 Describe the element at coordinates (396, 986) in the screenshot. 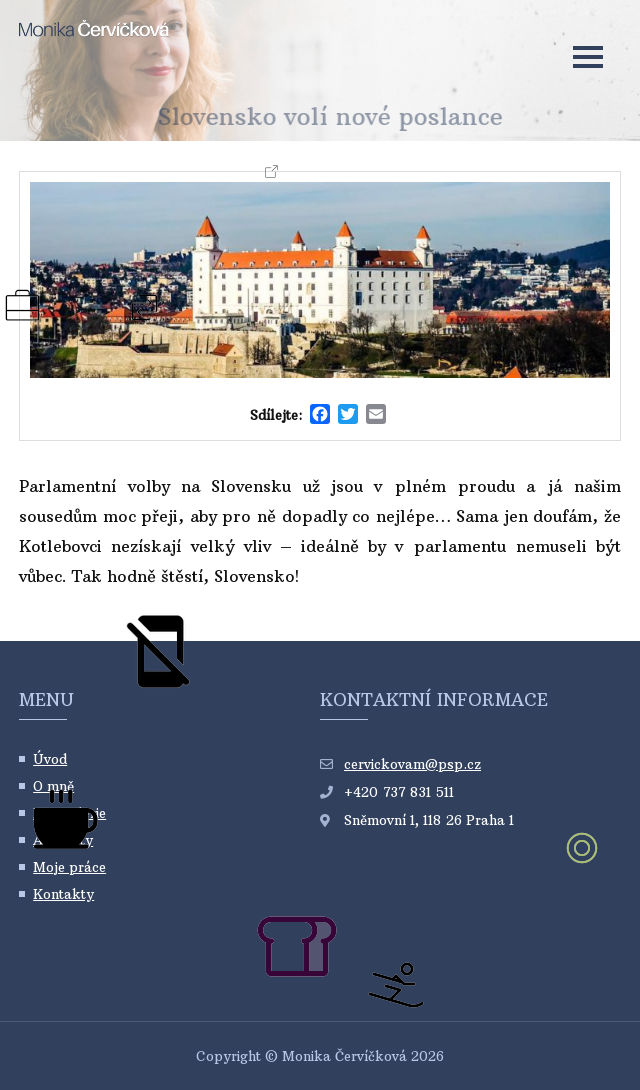

I see `access skiing or winter sports activities` at that location.